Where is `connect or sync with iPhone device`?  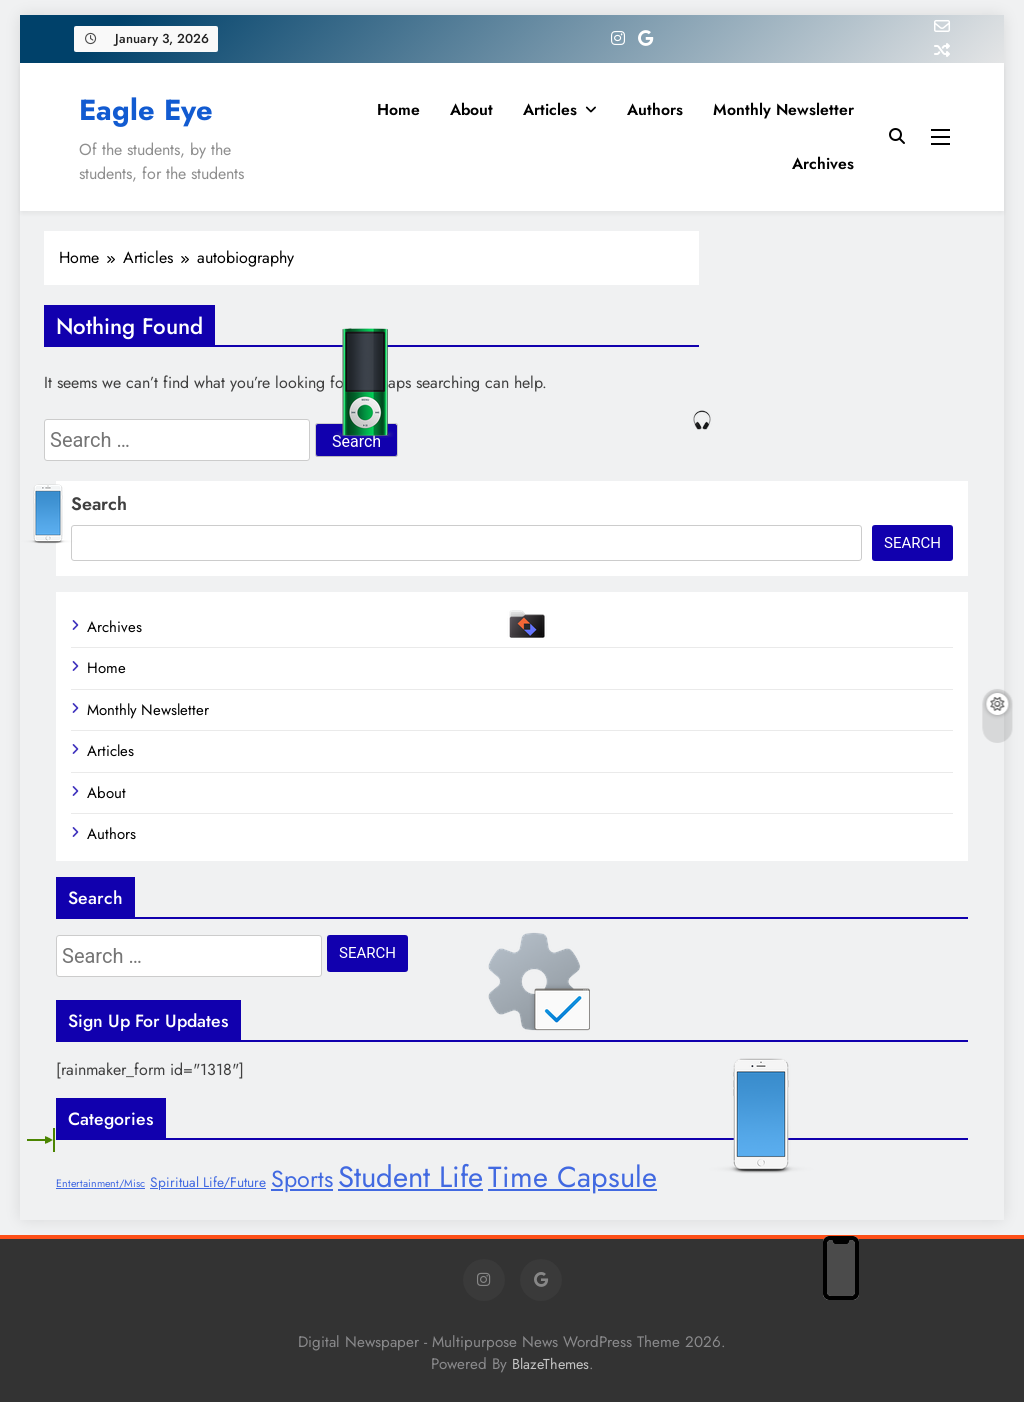
connect or sync with iPhone device is located at coordinates (48, 514).